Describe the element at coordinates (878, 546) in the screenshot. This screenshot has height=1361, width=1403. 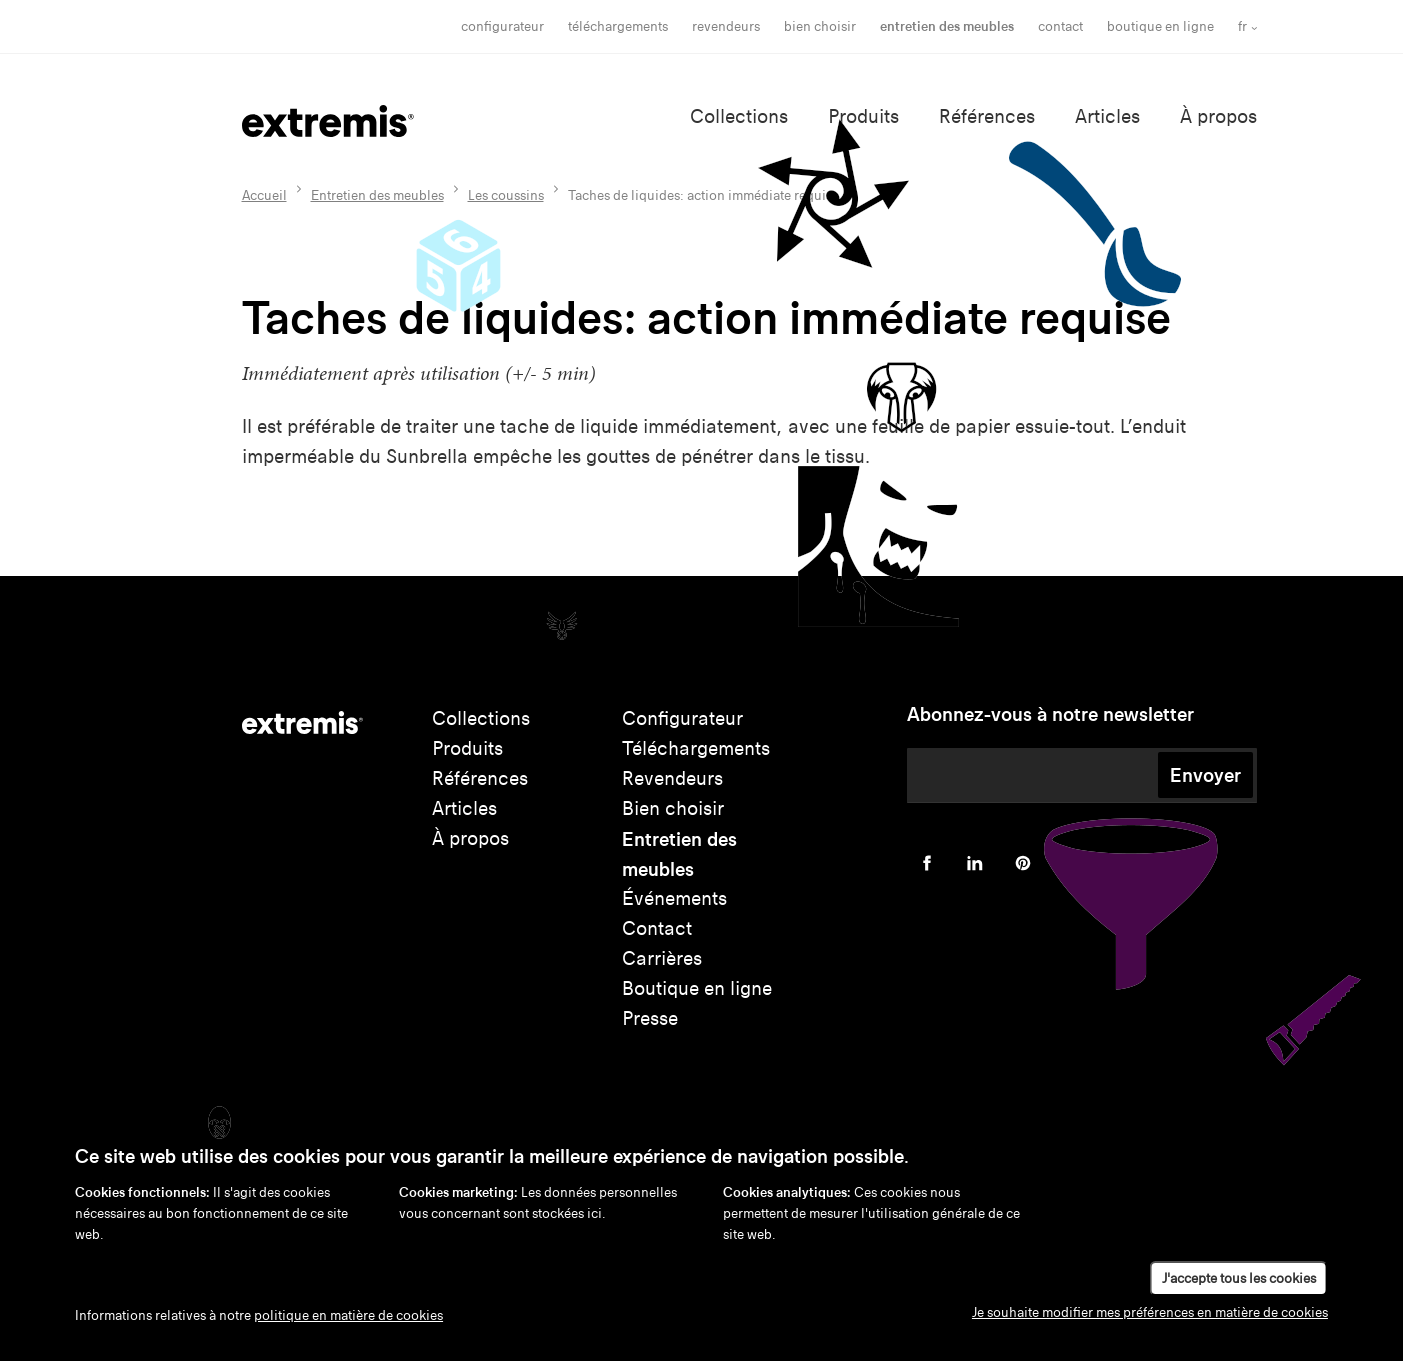
I see `vampire bite attack action in a game` at that location.